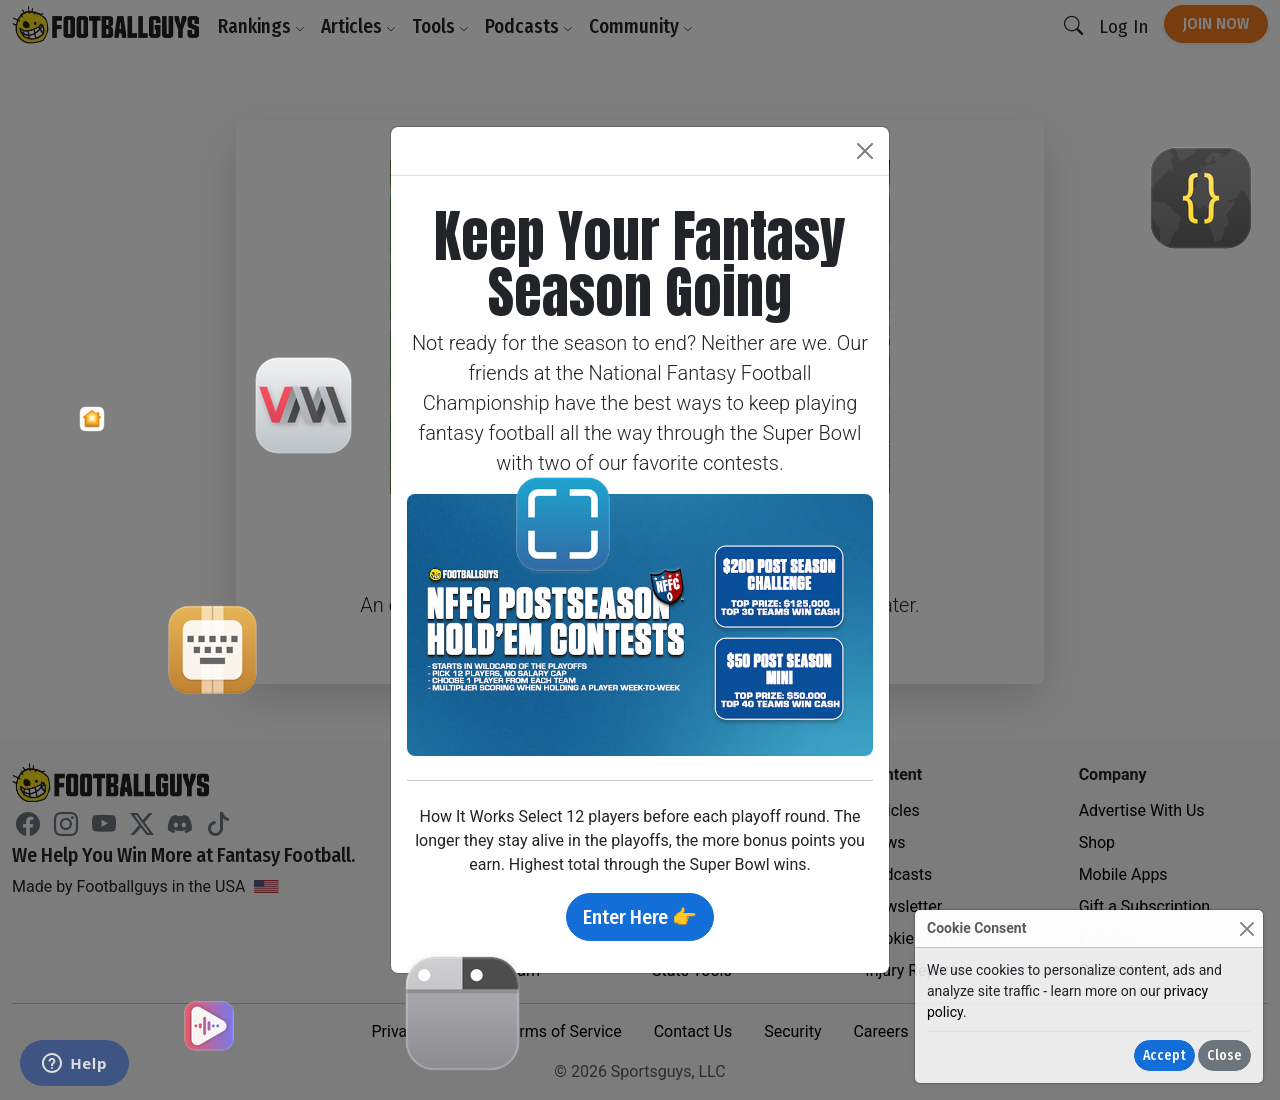  Describe the element at coordinates (563, 524) in the screenshot. I see `configure hot corners settings` at that location.